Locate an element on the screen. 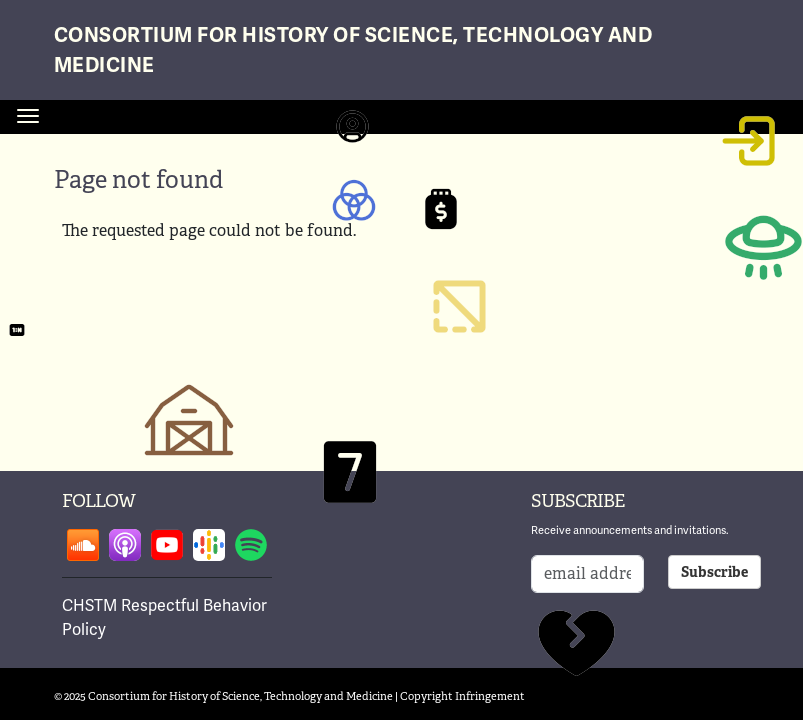 This screenshot has height=720, width=803. indicates overlapping or shared data between three sets is located at coordinates (354, 201).